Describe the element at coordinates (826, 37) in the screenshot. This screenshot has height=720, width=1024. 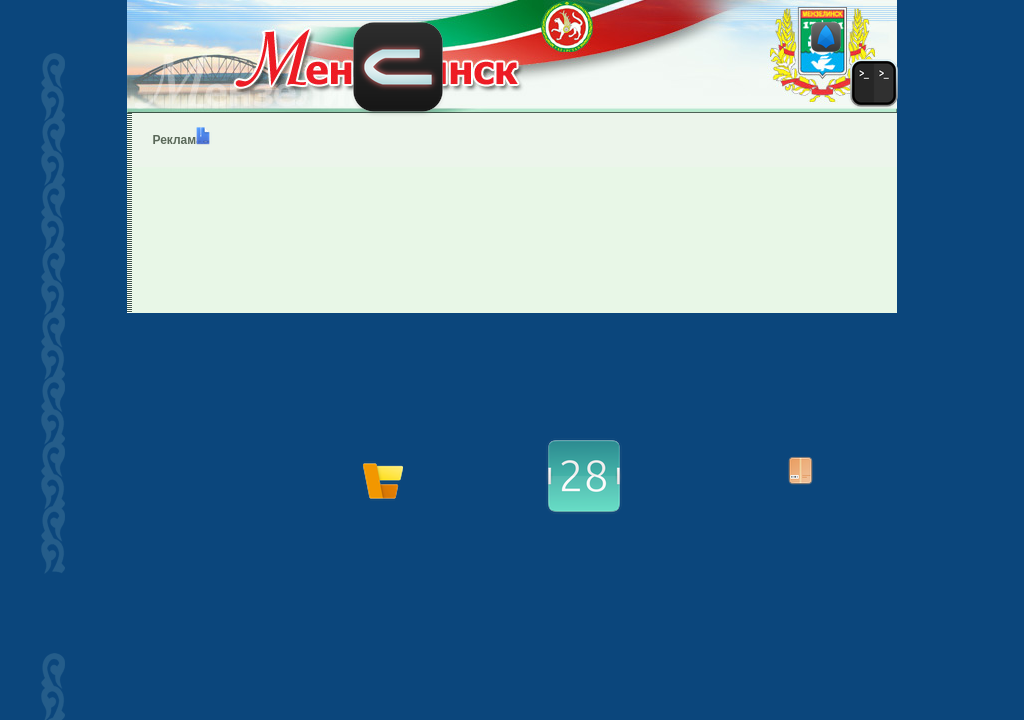
I see `open synfig animation studio` at that location.